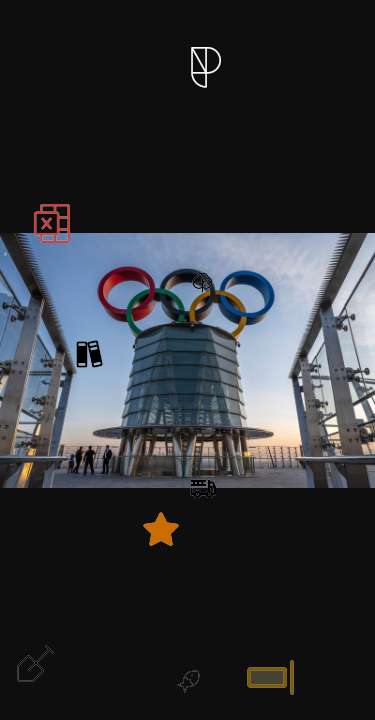  What do you see at coordinates (271, 677) in the screenshot?
I see `align content to the right` at bounding box center [271, 677].